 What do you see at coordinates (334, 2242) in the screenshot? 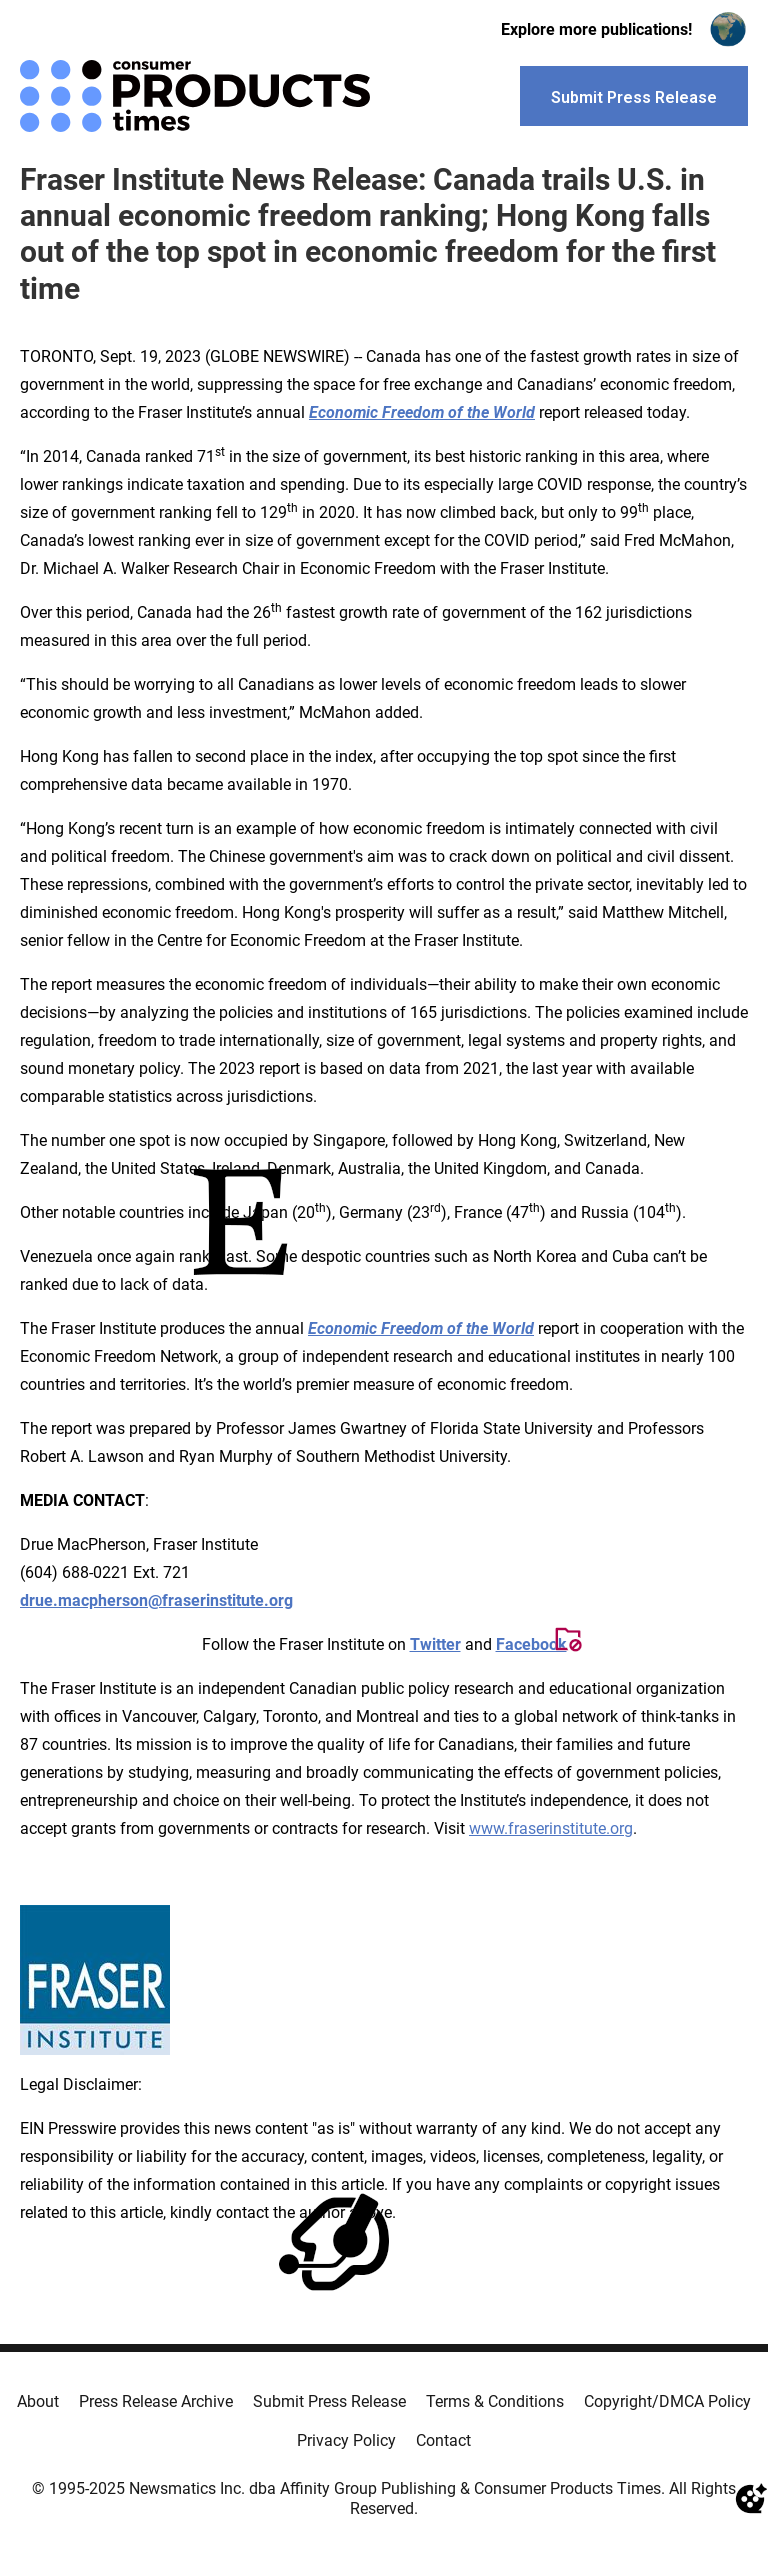
I see `open zoiper VoIP calling app` at bounding box center [334, 2242].